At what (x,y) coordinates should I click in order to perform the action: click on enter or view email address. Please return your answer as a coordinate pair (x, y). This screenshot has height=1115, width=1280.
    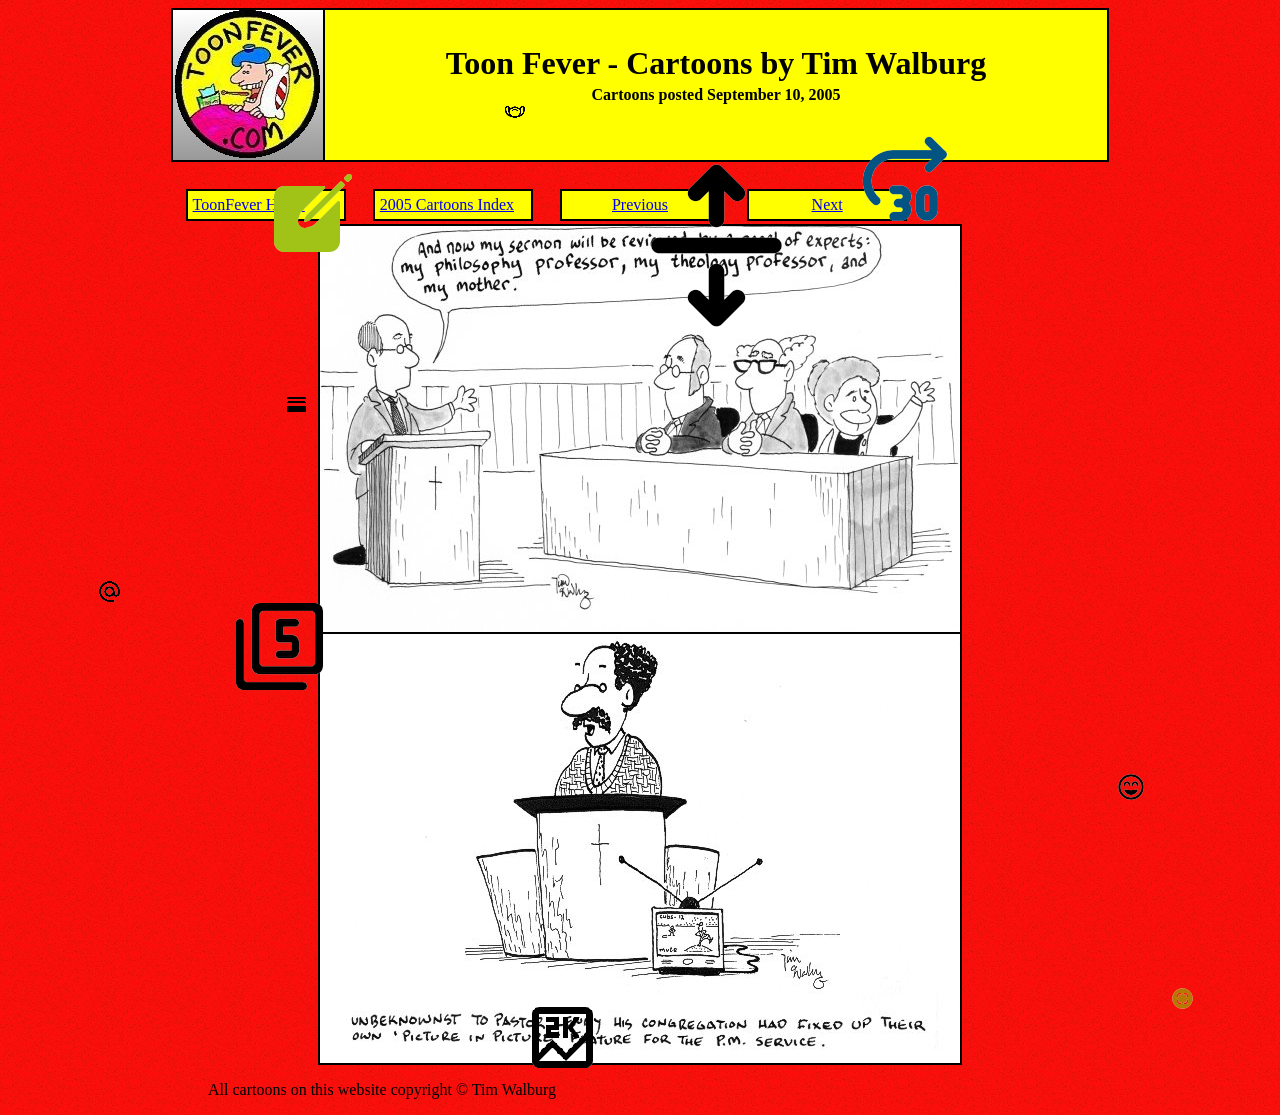
    Looking at the image, I should click on (109, 591).